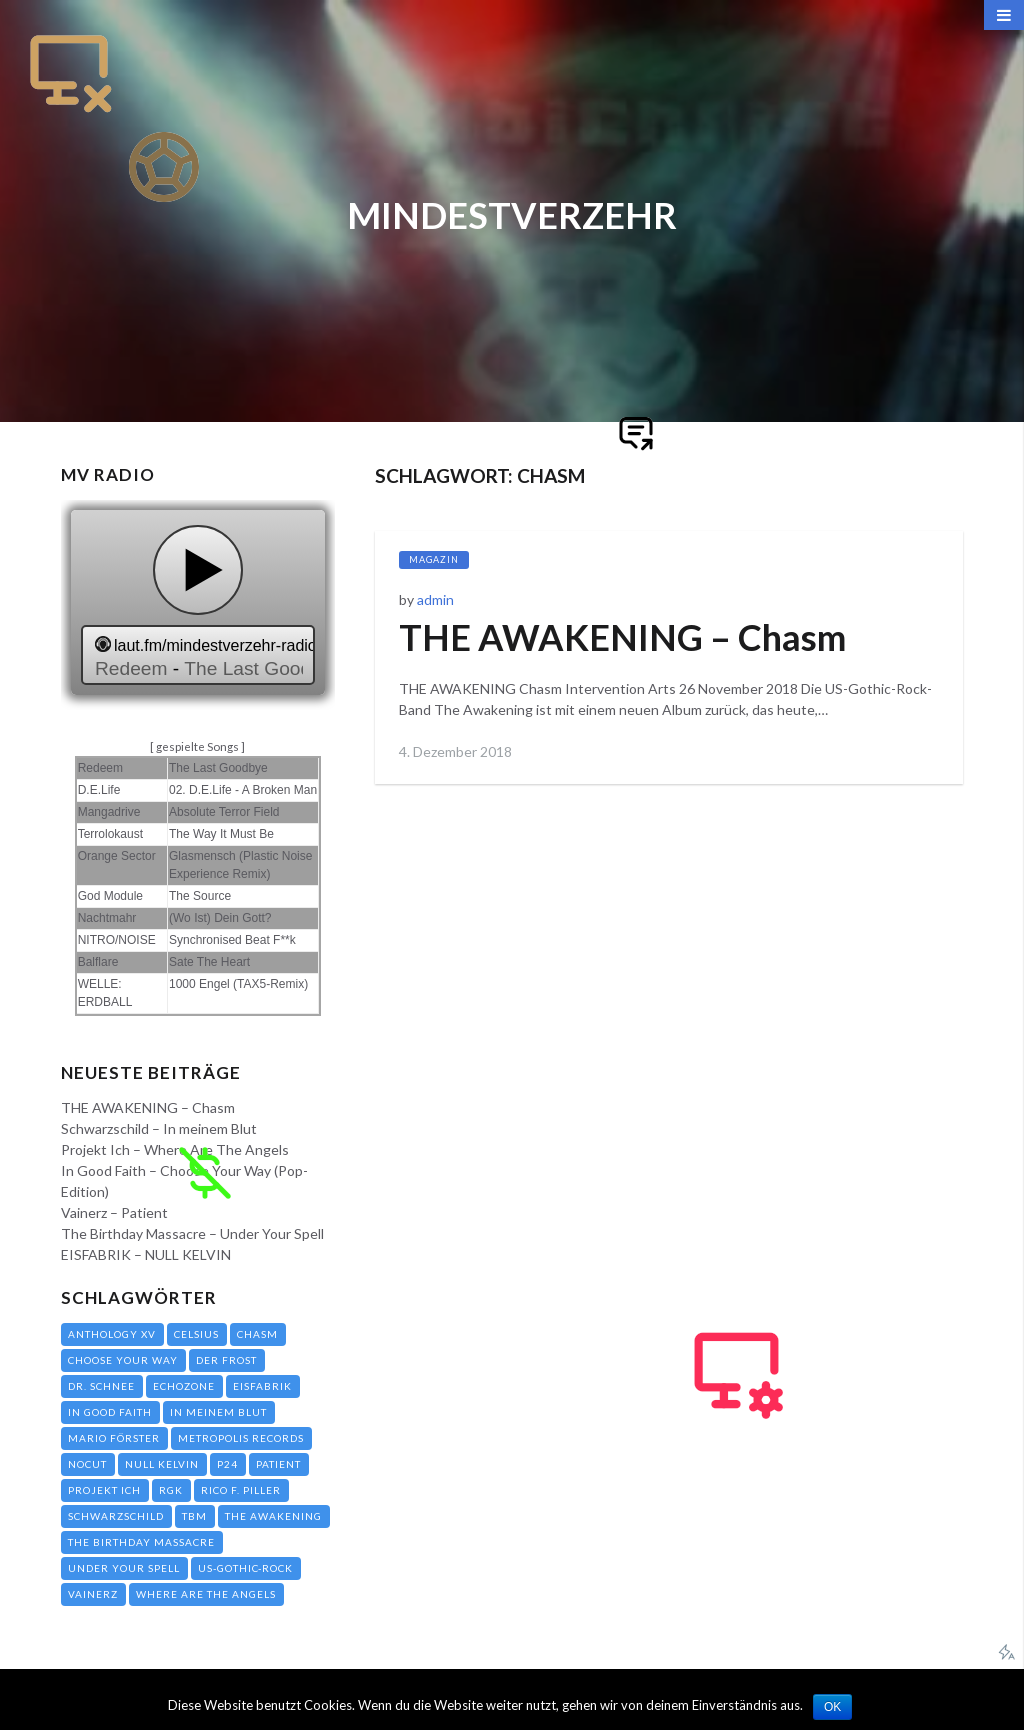 The width and height of the screenshot is (1024, 1730). What do you see at coordinates (636, 432) in the screenshot?
I see `share a message or conversation` at bounding box center [636, 432].